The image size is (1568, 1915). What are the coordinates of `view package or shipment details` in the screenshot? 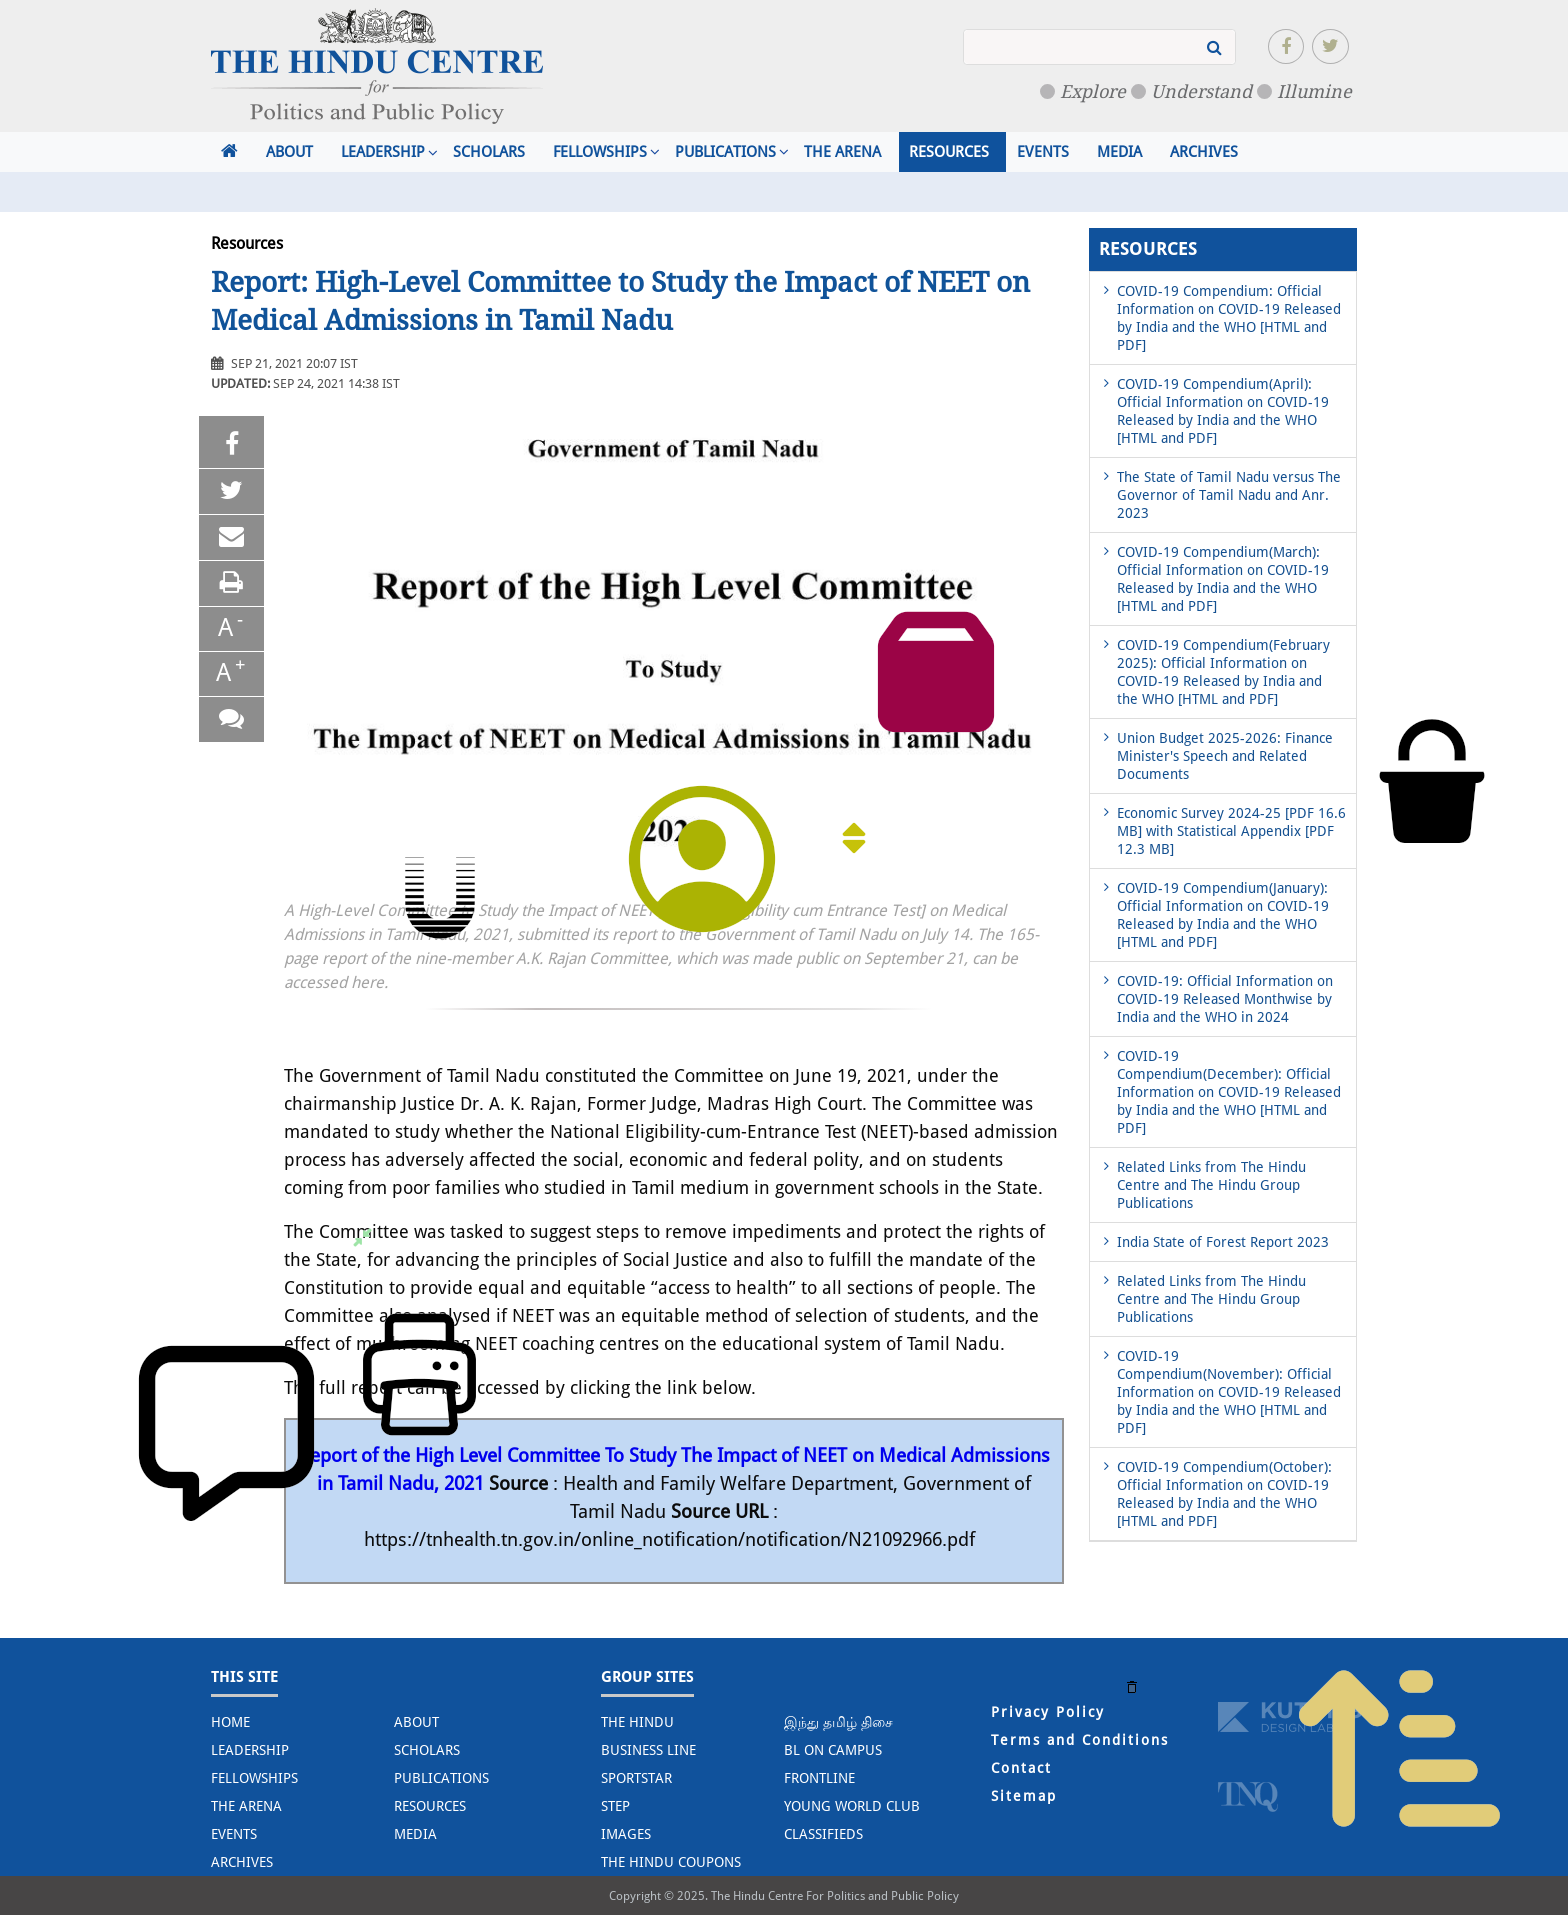 It's located at (936, 674).